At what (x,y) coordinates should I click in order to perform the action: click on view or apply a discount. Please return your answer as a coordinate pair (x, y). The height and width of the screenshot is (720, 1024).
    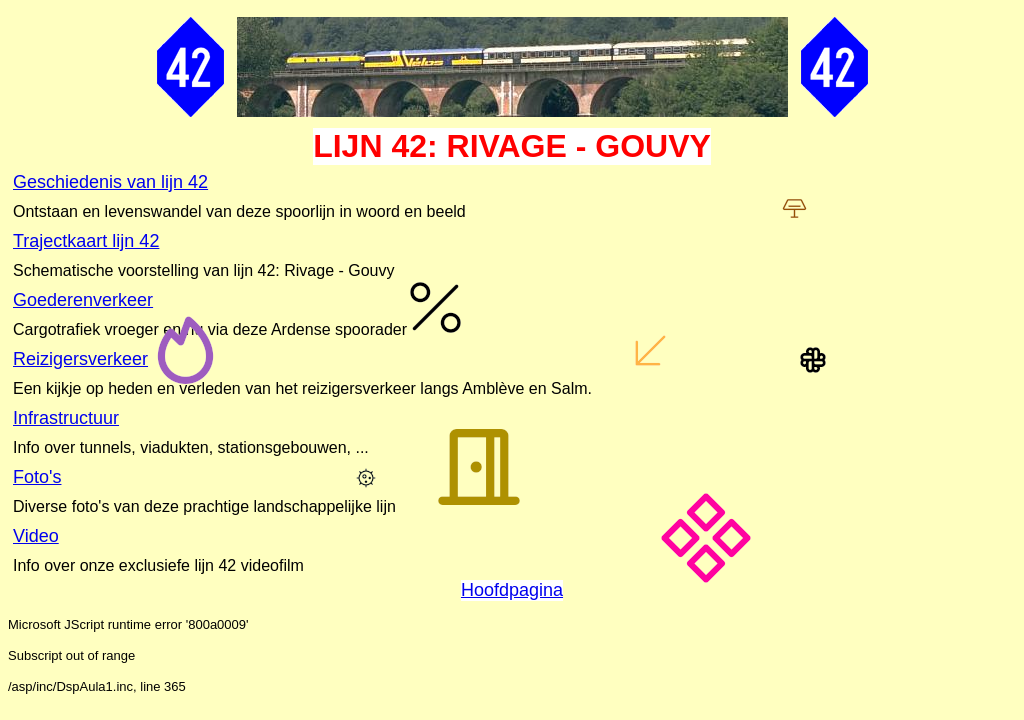
    Looking at the image, I should click on (435, 307).